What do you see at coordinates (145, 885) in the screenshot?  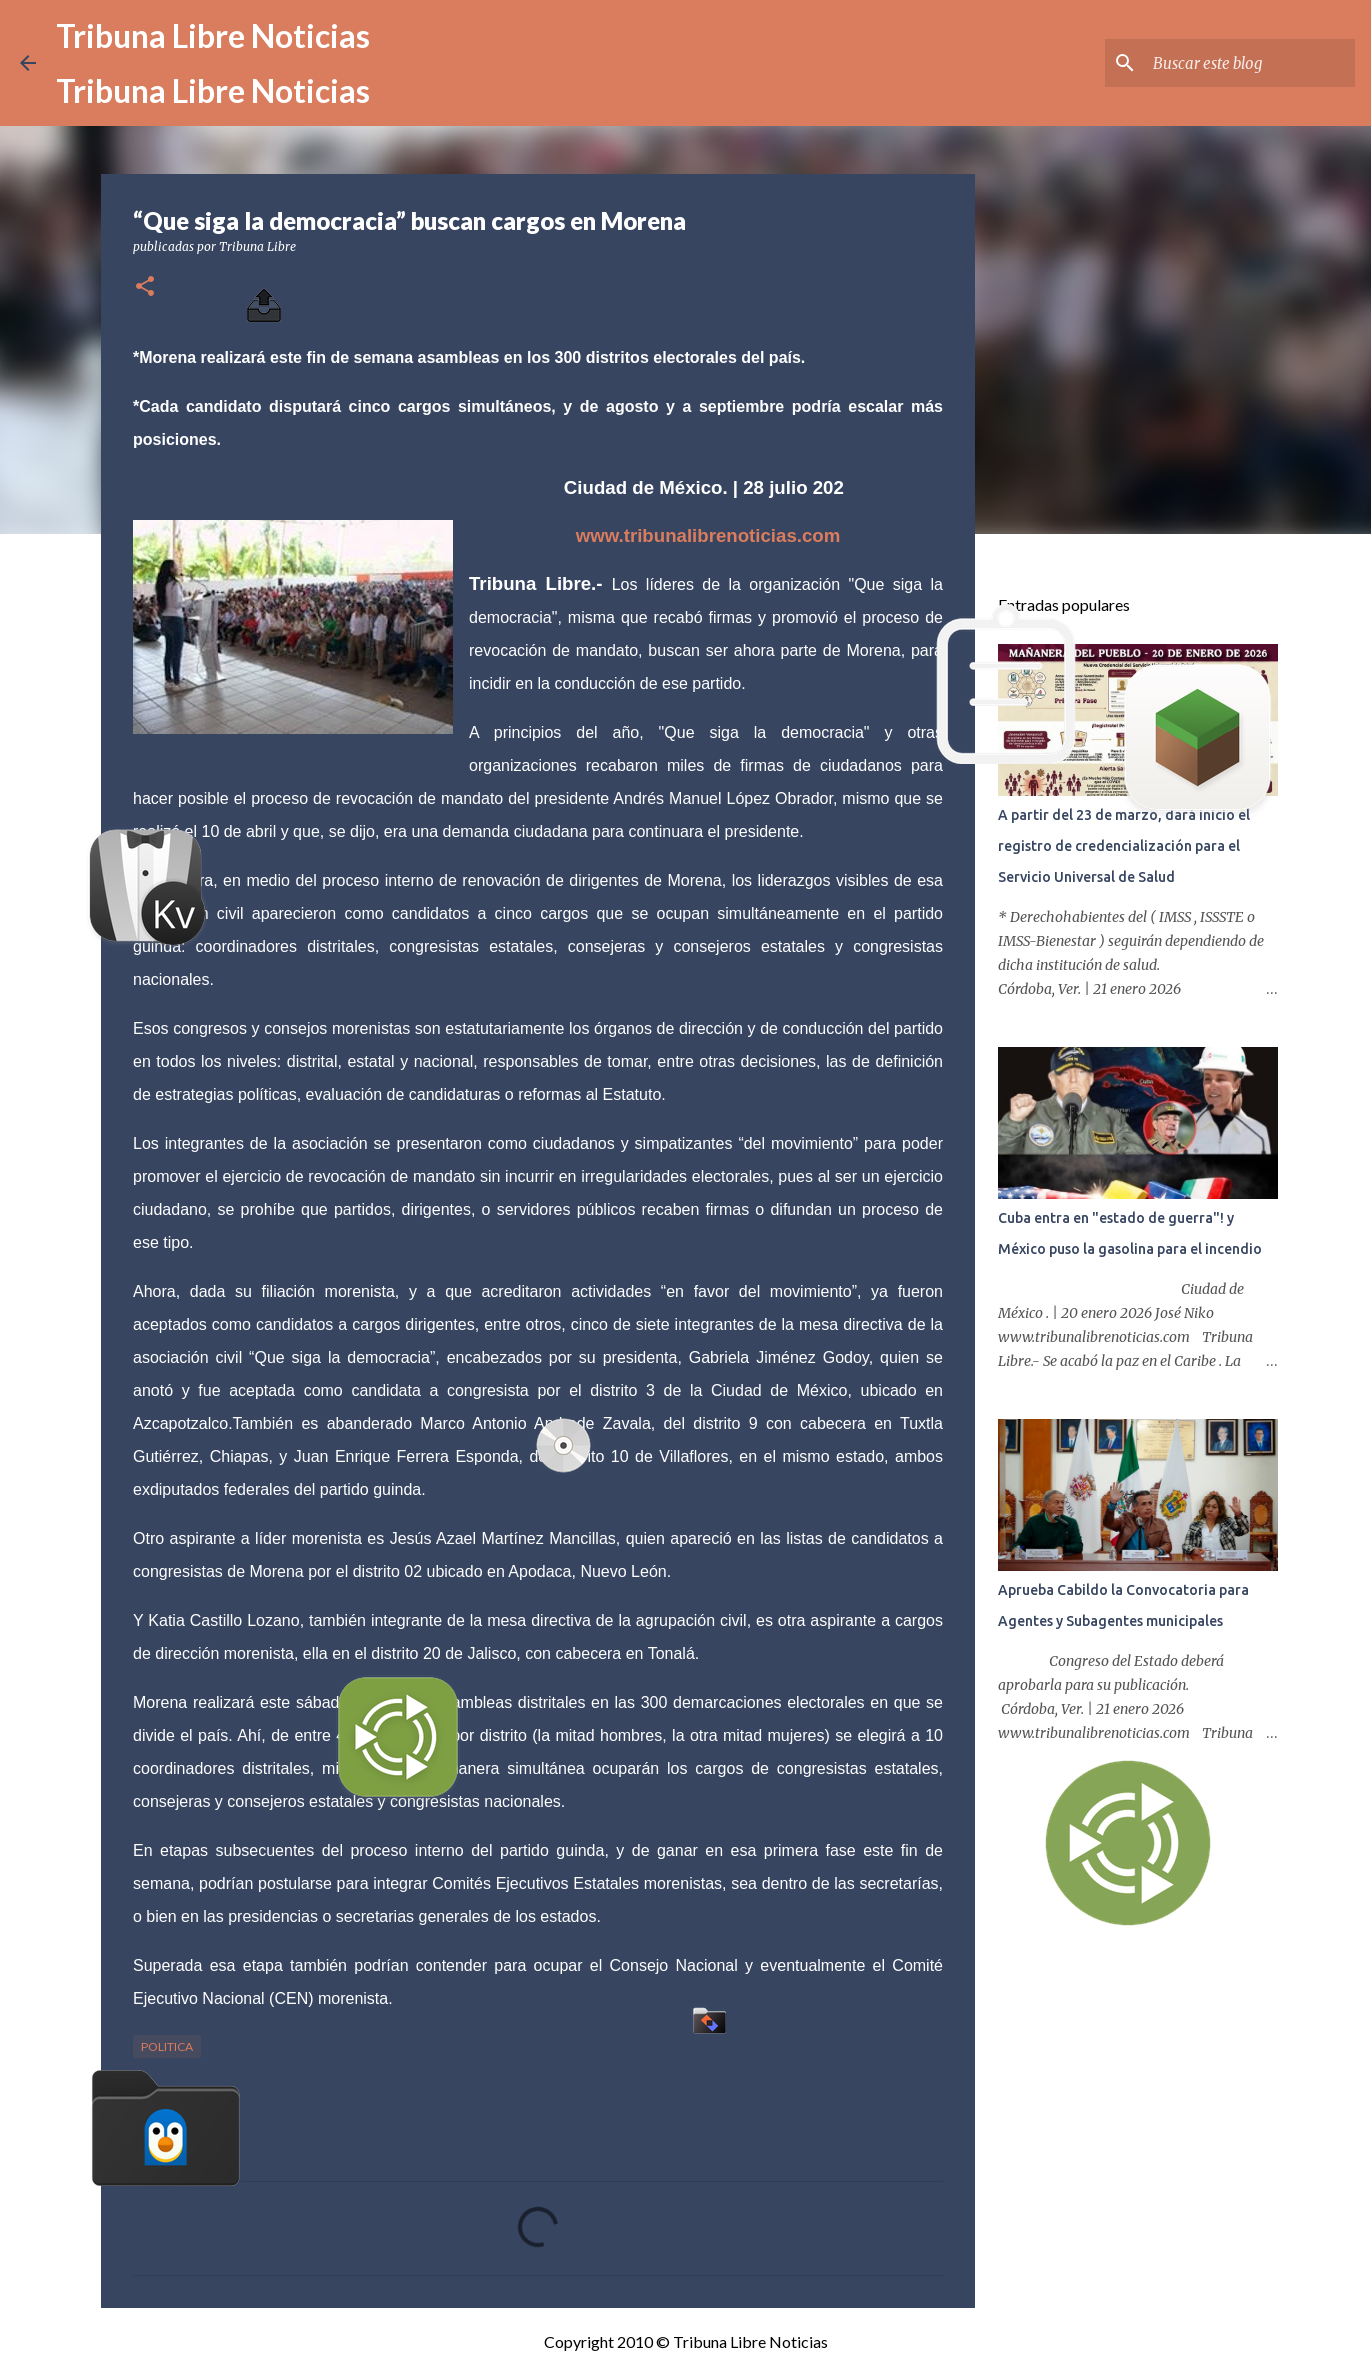 I see `open kvantum theme manager` at bounding box center [145, 885].